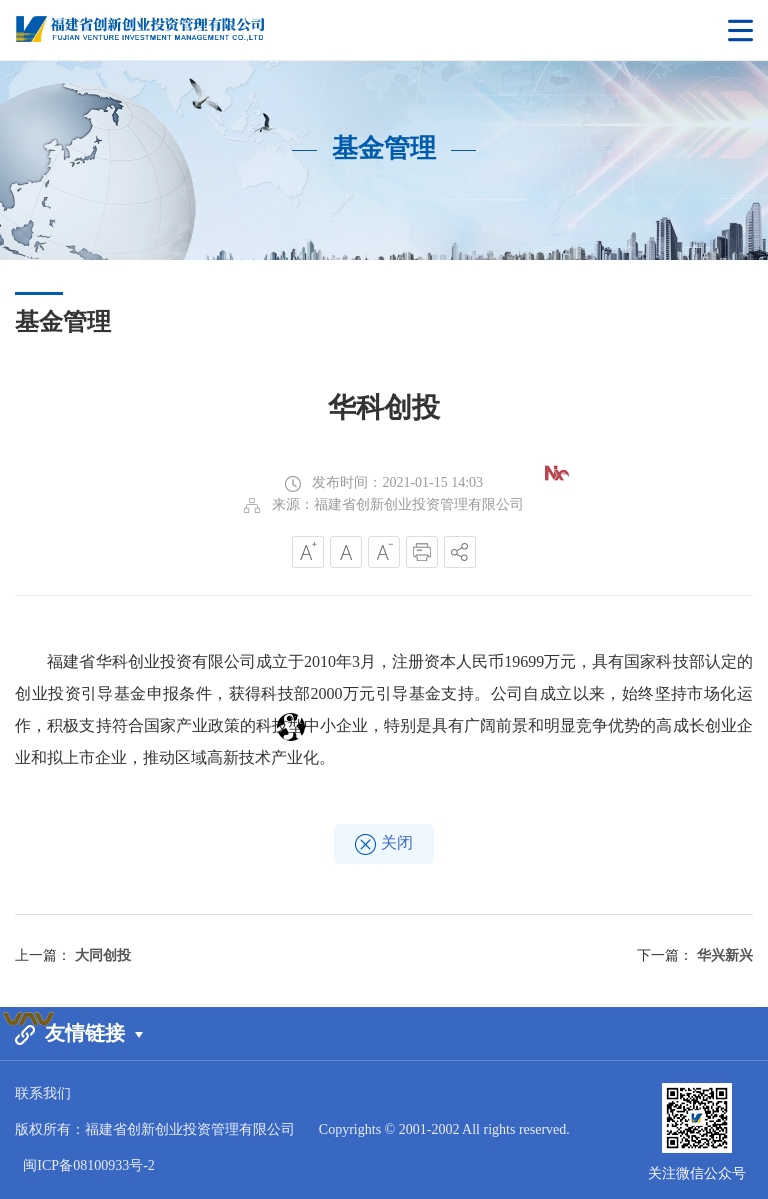 This screenshot has width=768, height=1199. I want to click on open the odysee app, so click(291, 727).